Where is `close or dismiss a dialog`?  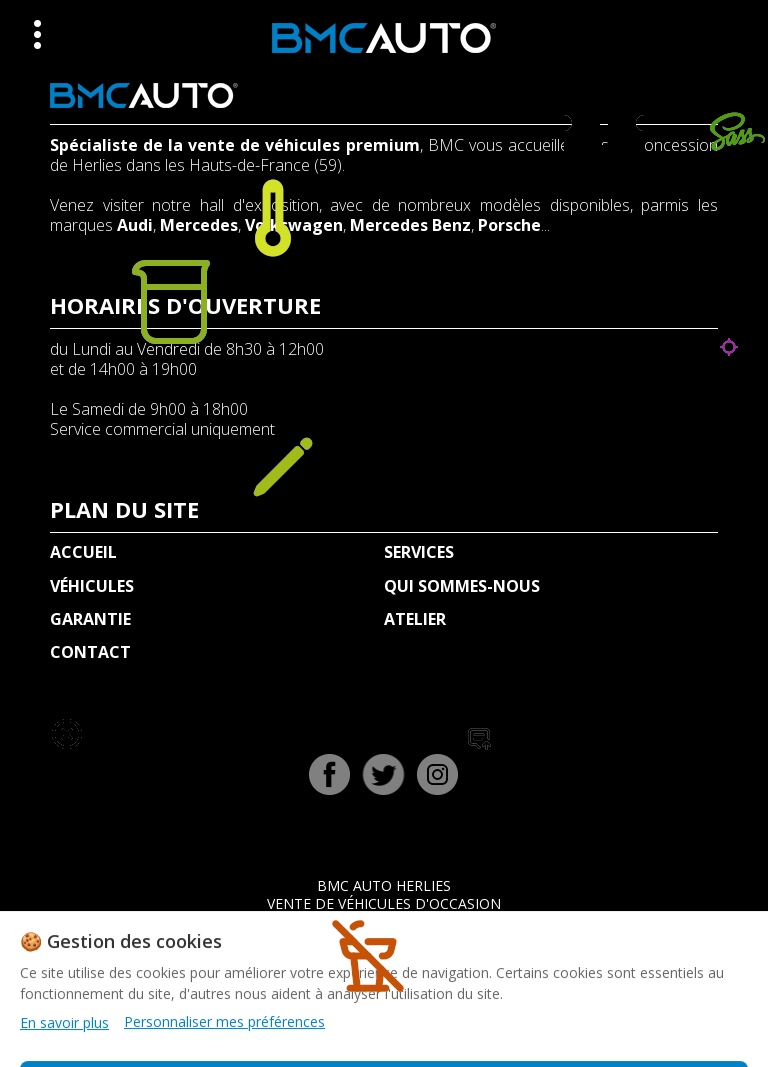
close or dismiss a dialog is located at coordinates (67, 734).